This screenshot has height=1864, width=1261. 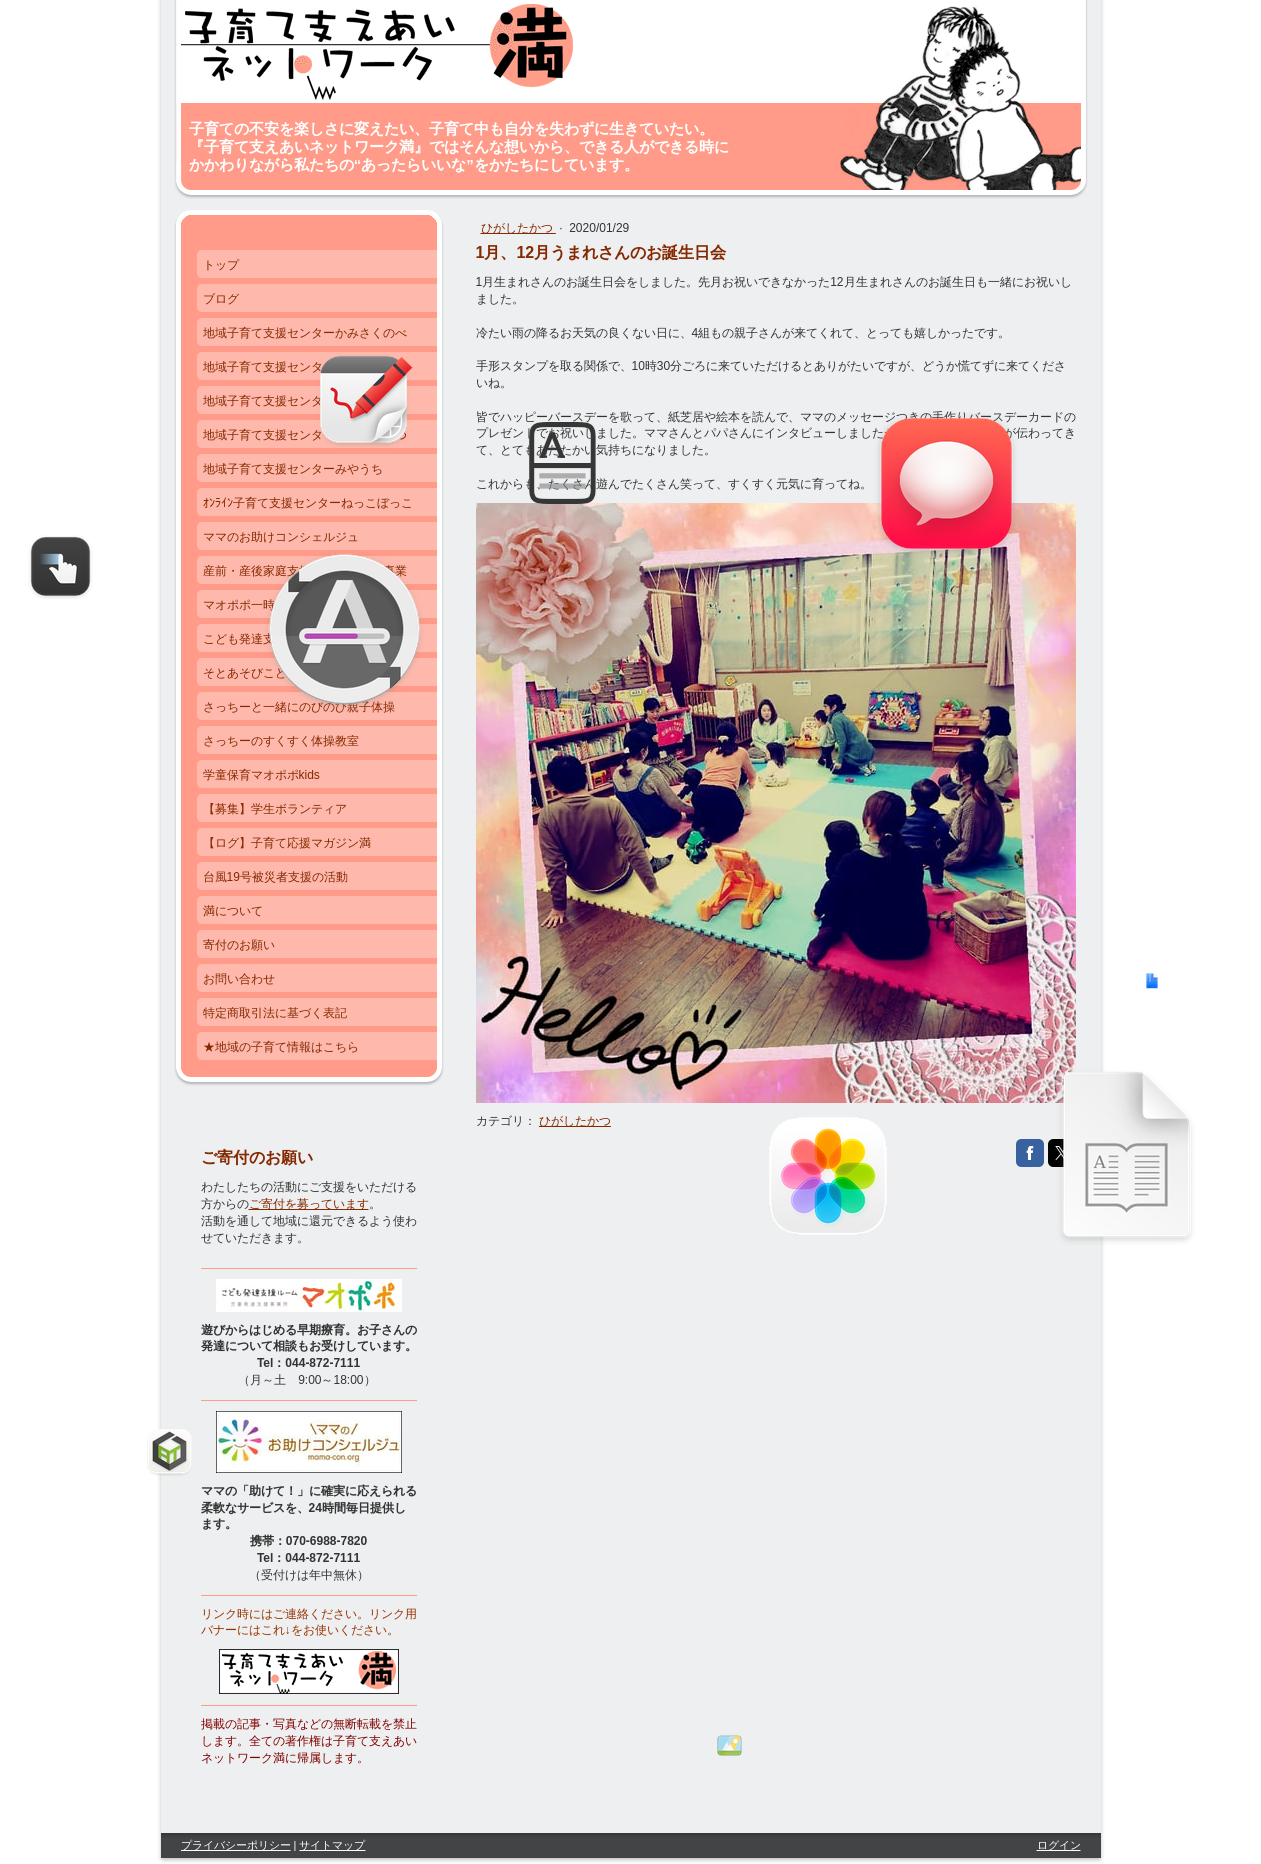 I want to click on check for available software updates, so click(x=344, y=629).